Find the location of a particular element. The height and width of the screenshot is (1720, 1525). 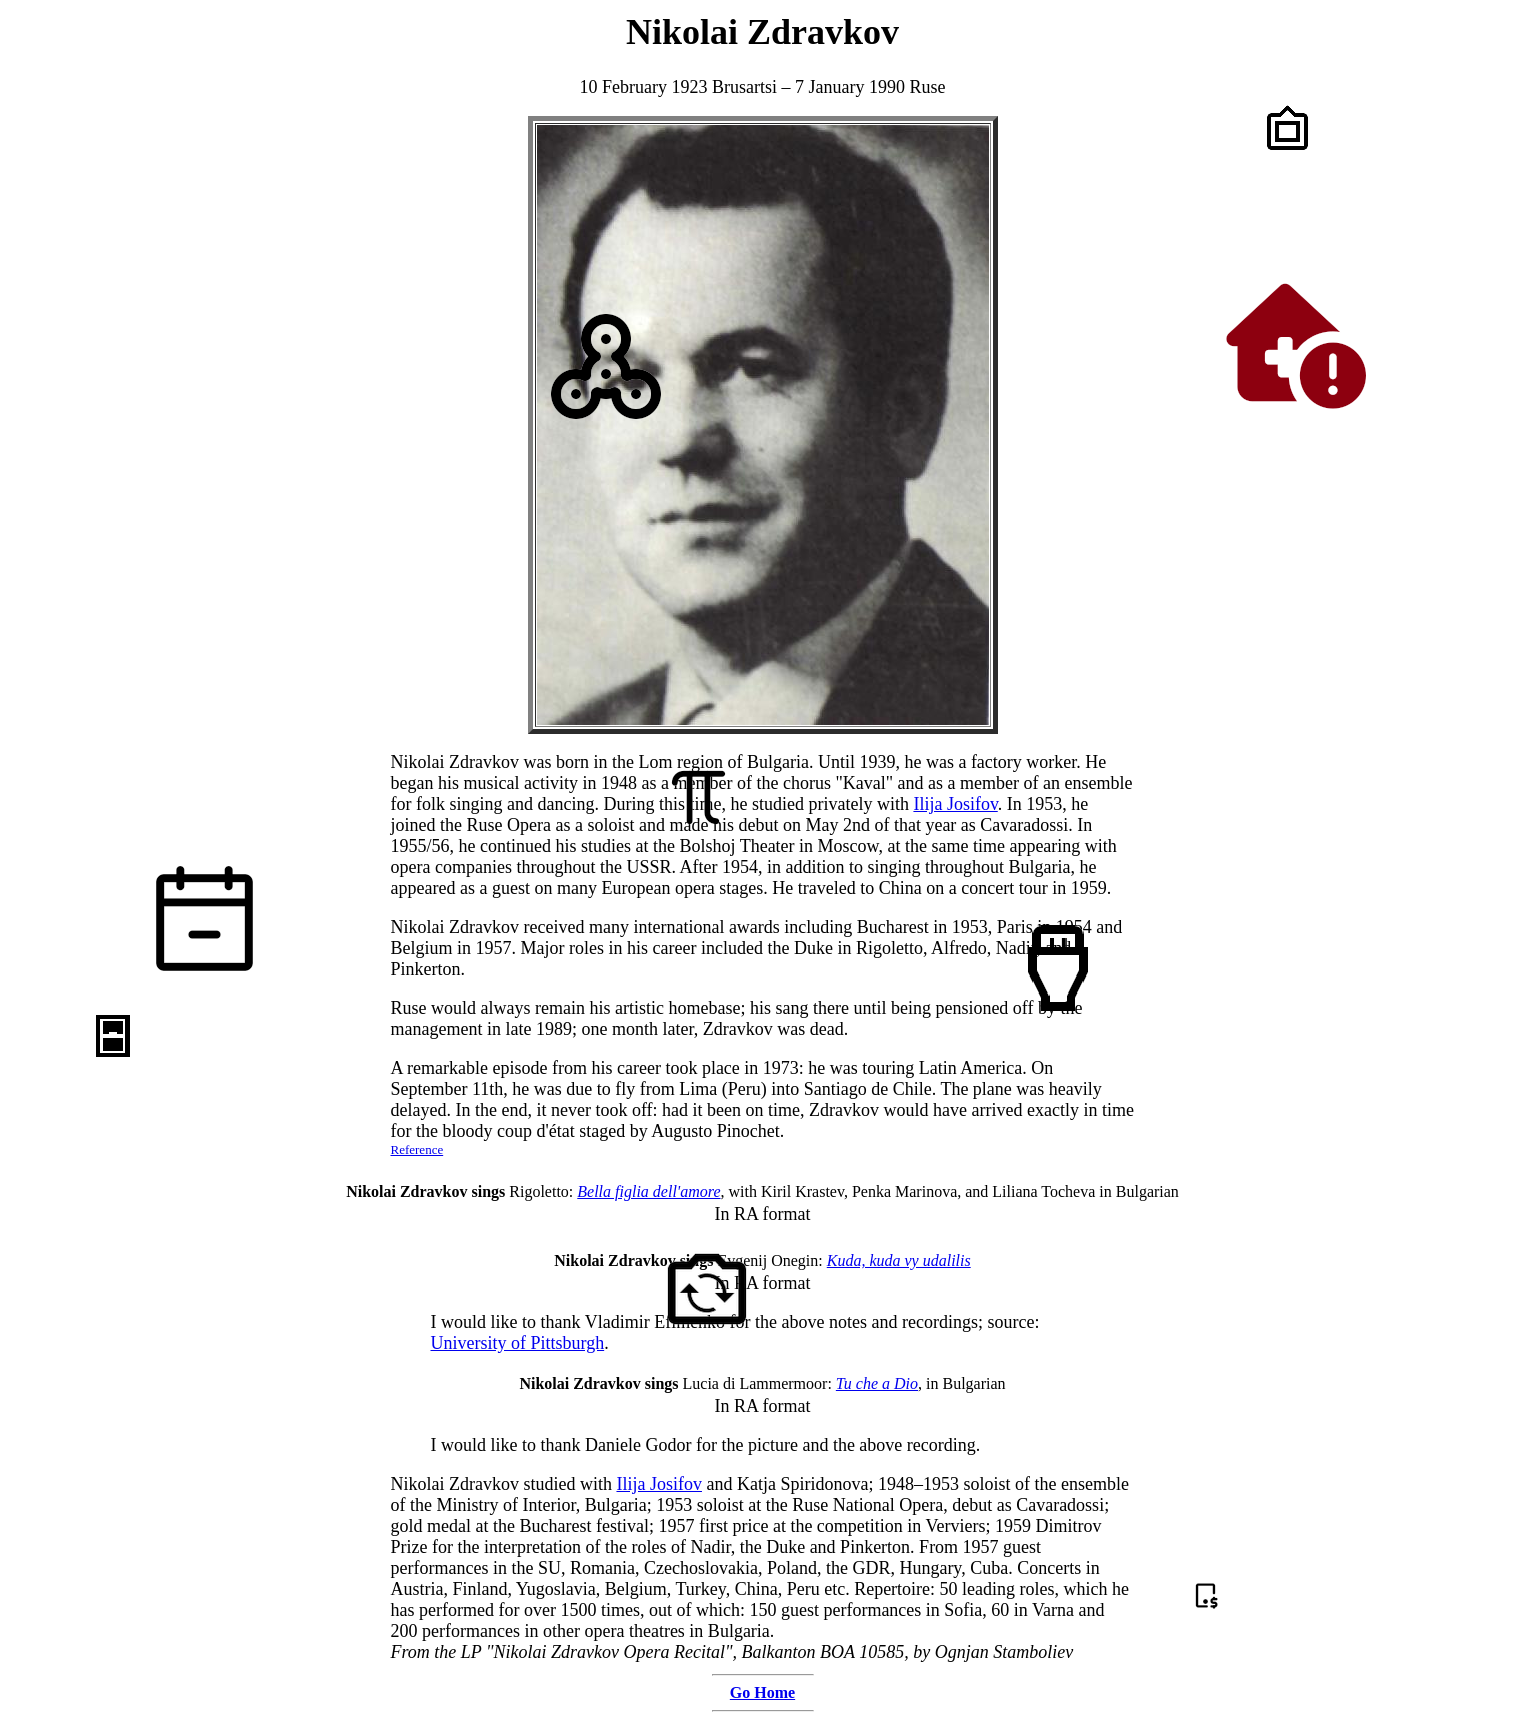

access mathematical constants or formulas is located at coordinates (698, 797).